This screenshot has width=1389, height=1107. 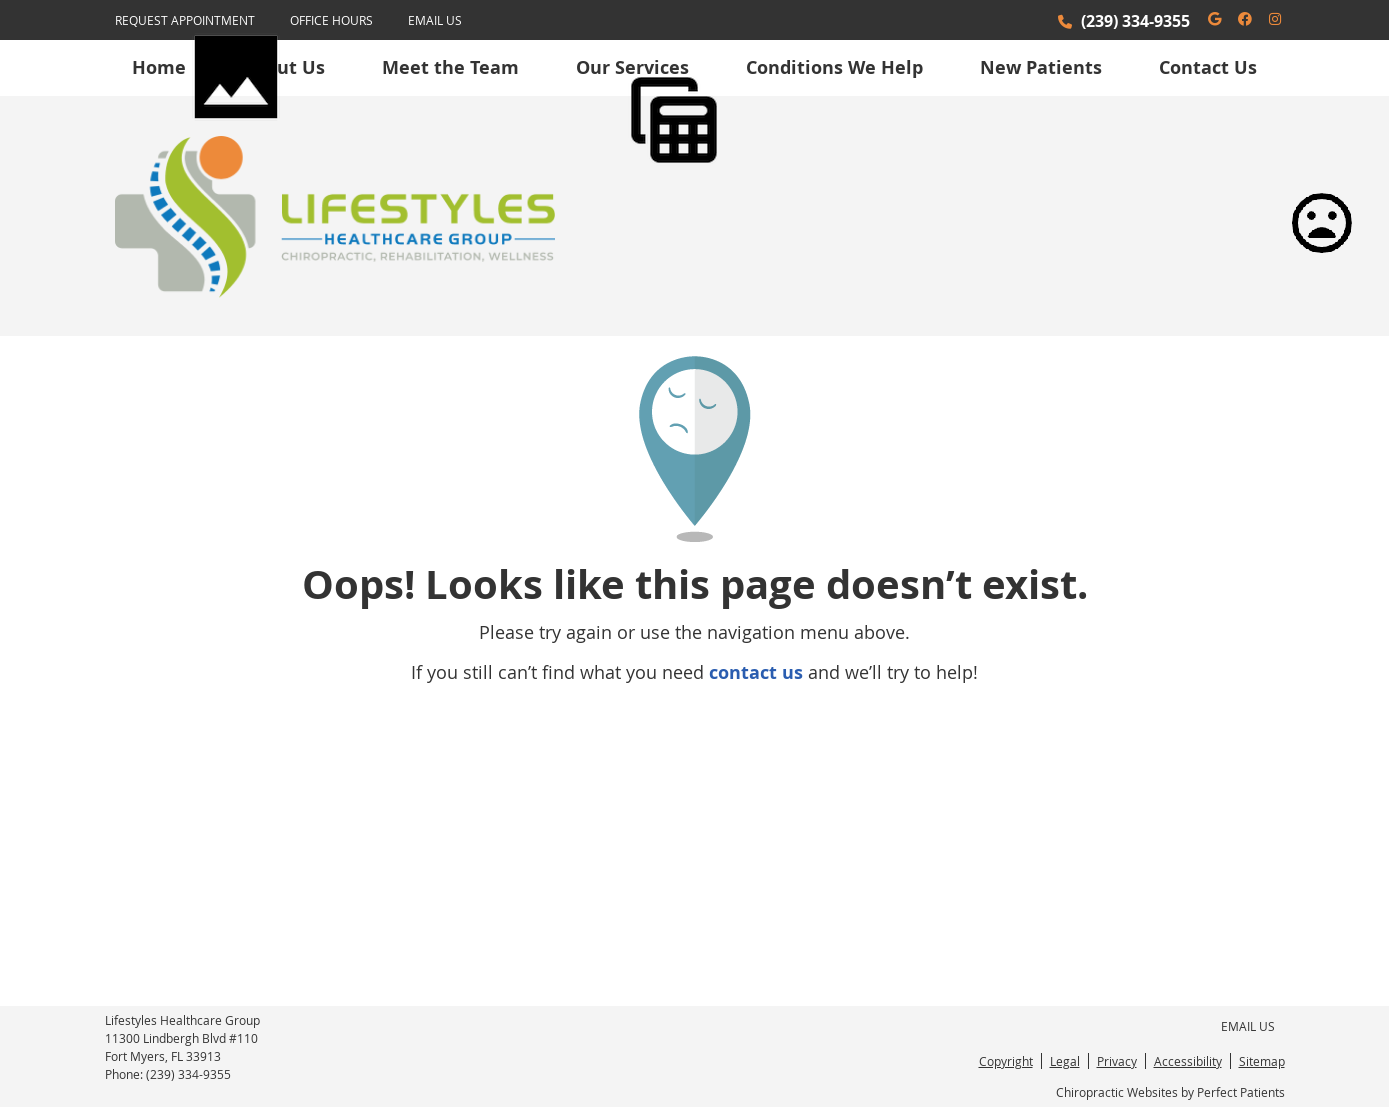 What do you see at coordinates (1322, 223) in the screenshot?
I see `indicate a negative mood or feeling` at bounding box center [1322, 223].